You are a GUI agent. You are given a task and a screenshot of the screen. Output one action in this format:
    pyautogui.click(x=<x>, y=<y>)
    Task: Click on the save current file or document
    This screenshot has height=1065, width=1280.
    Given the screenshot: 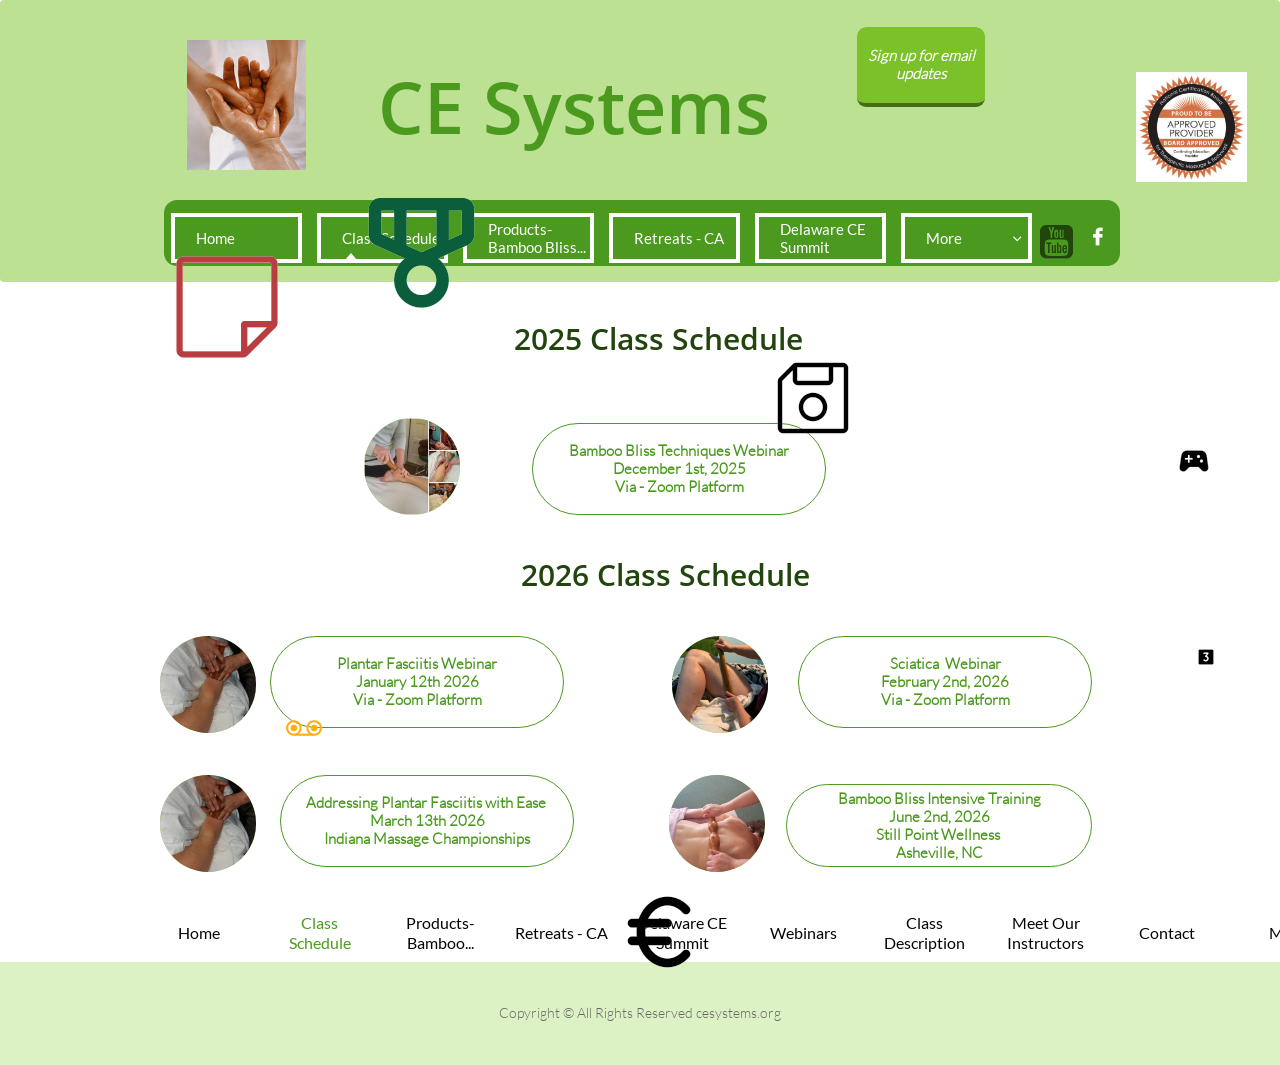 What is the action you would take?
    pyautogui.click(x=813, y=398)
    